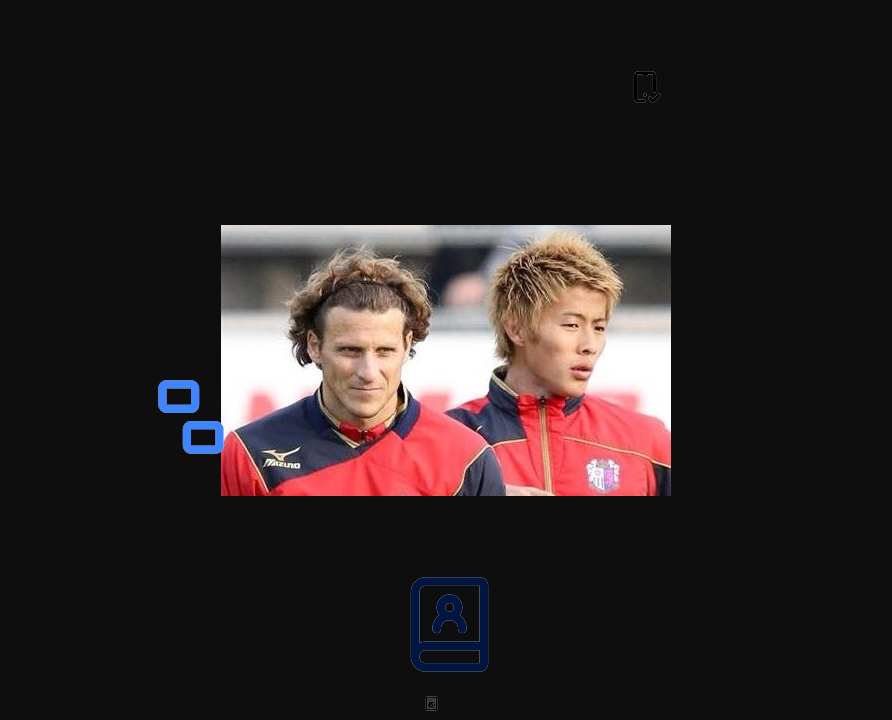 This screenshot has height=720, width=892. What do you see at coordinates (645, 87) in the screenshot?
I see `mobile device verified successfully` at bounding box center [645, 87].